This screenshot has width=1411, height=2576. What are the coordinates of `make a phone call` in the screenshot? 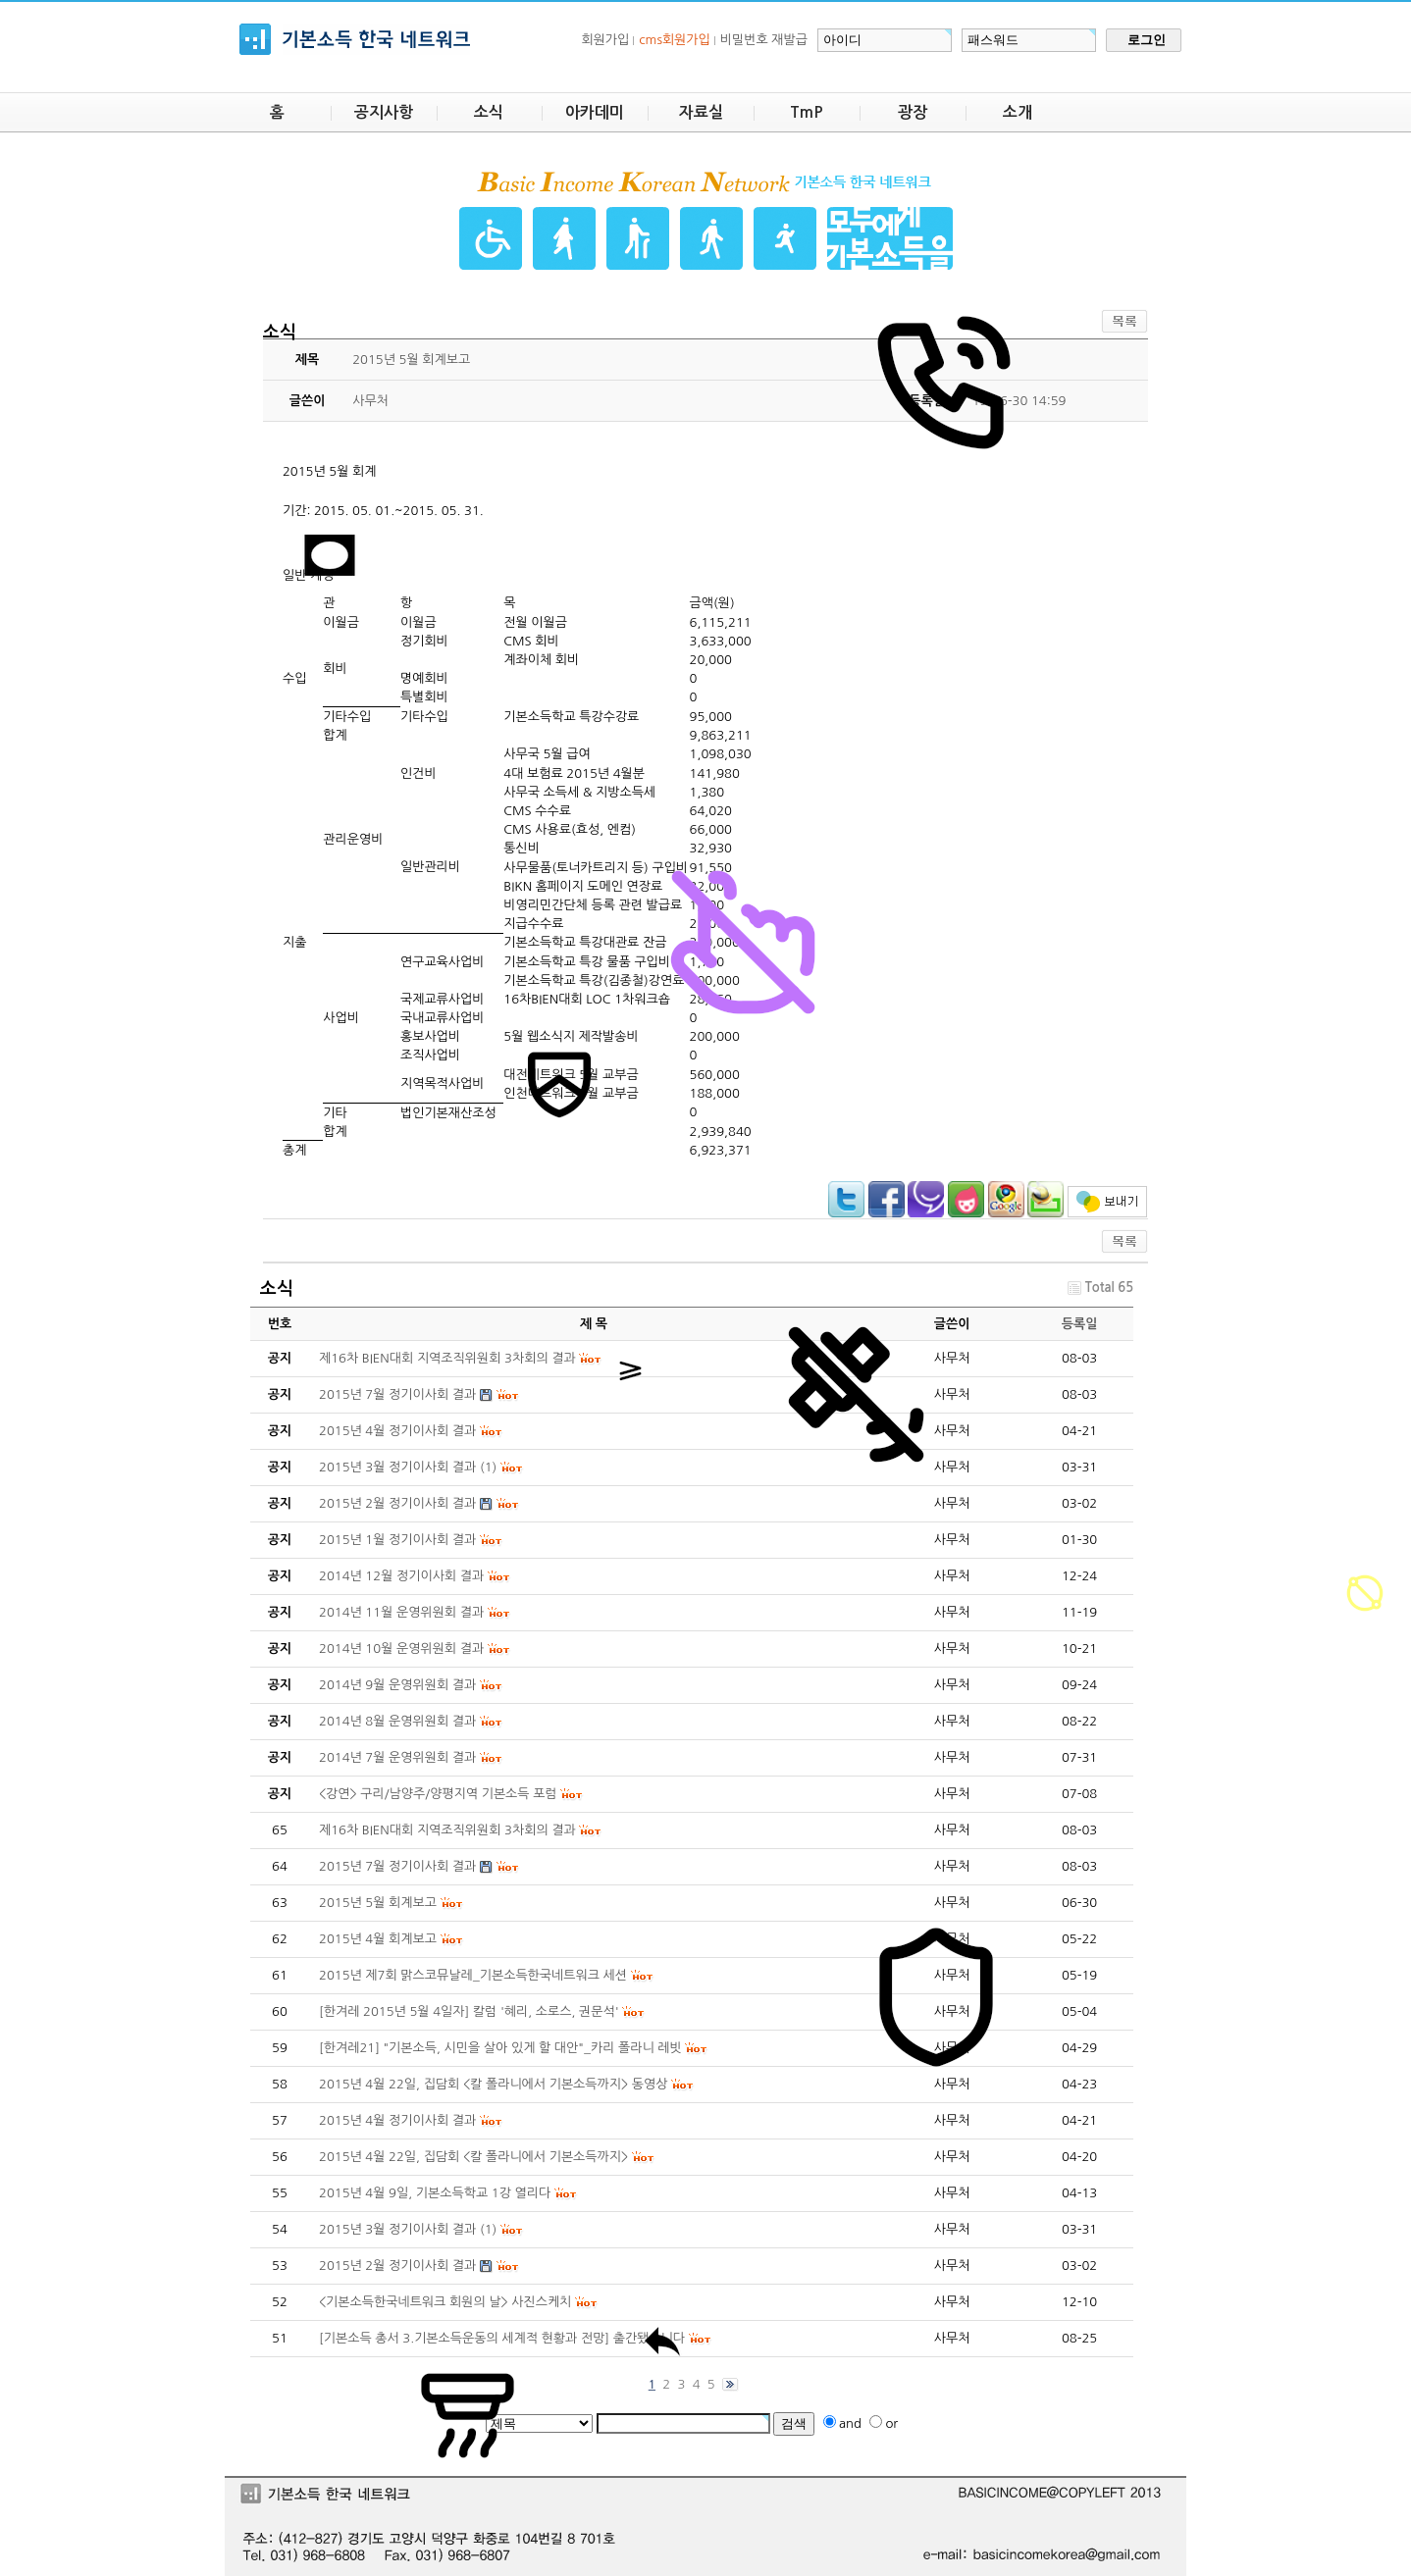 It's located at (944, 383).